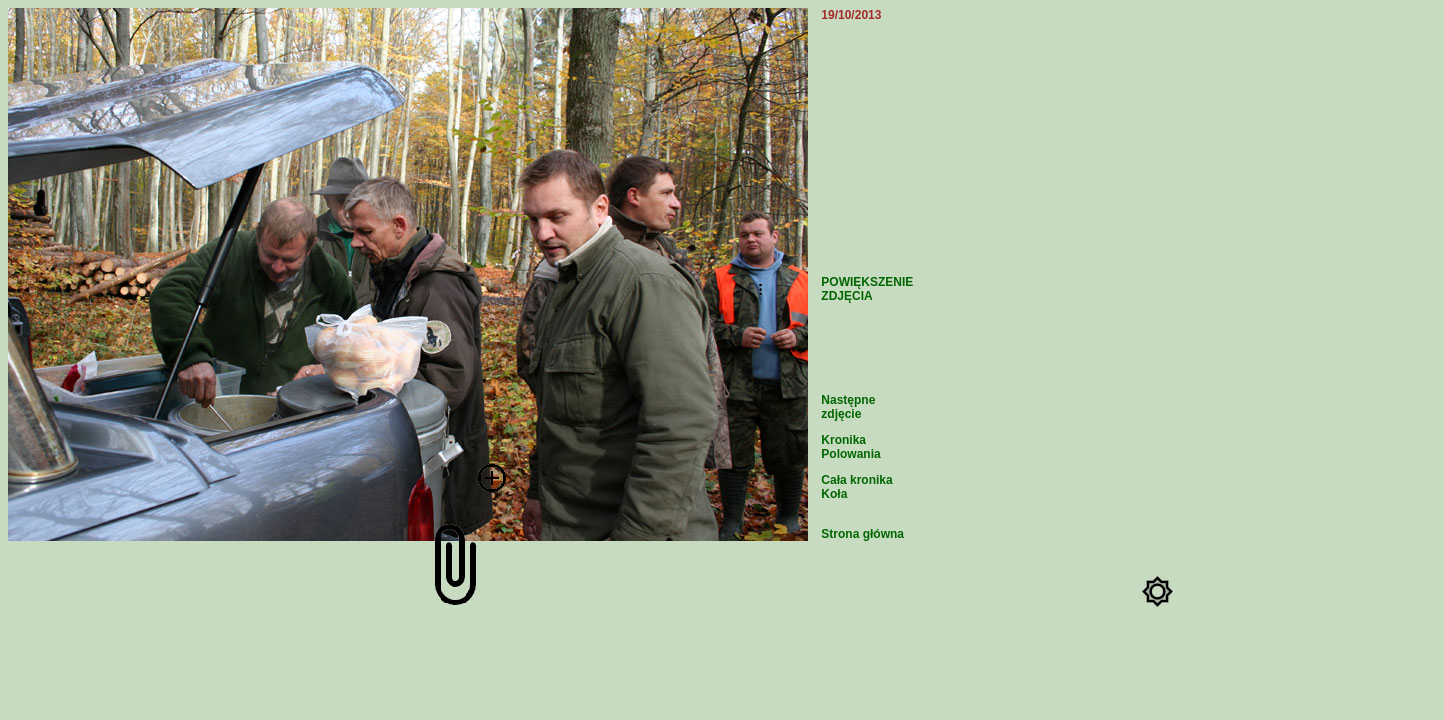  Describe the element at coordinates (1157, 591) in the screenshot. I see `decrease screen brightness` at that location.